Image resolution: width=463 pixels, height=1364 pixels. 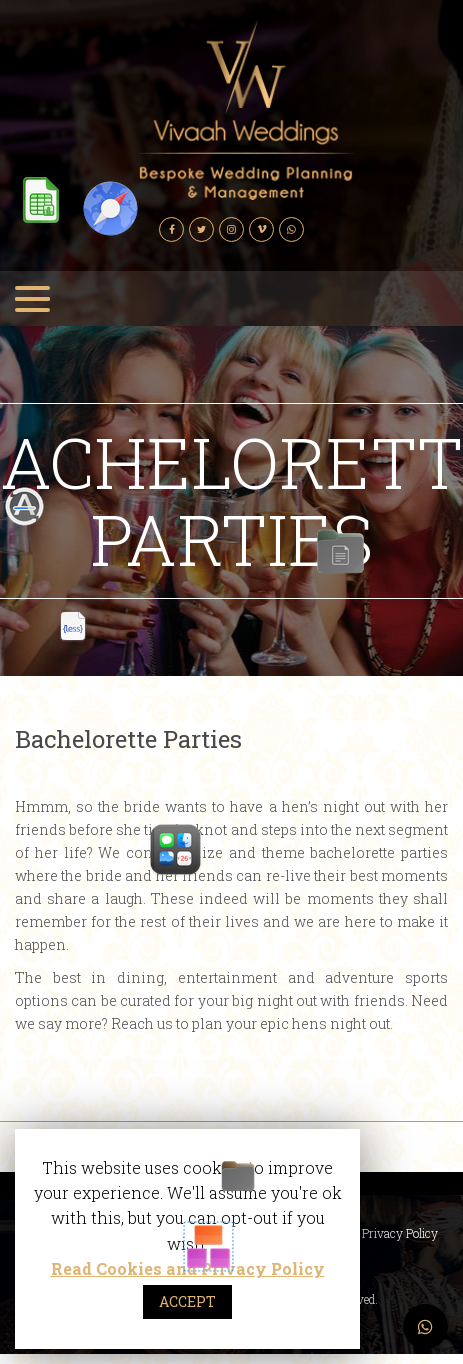 What do you see at coordinates (238, 1176) in the screenshot?
I see `open folder to view files` at bounding box center [238, 1176].